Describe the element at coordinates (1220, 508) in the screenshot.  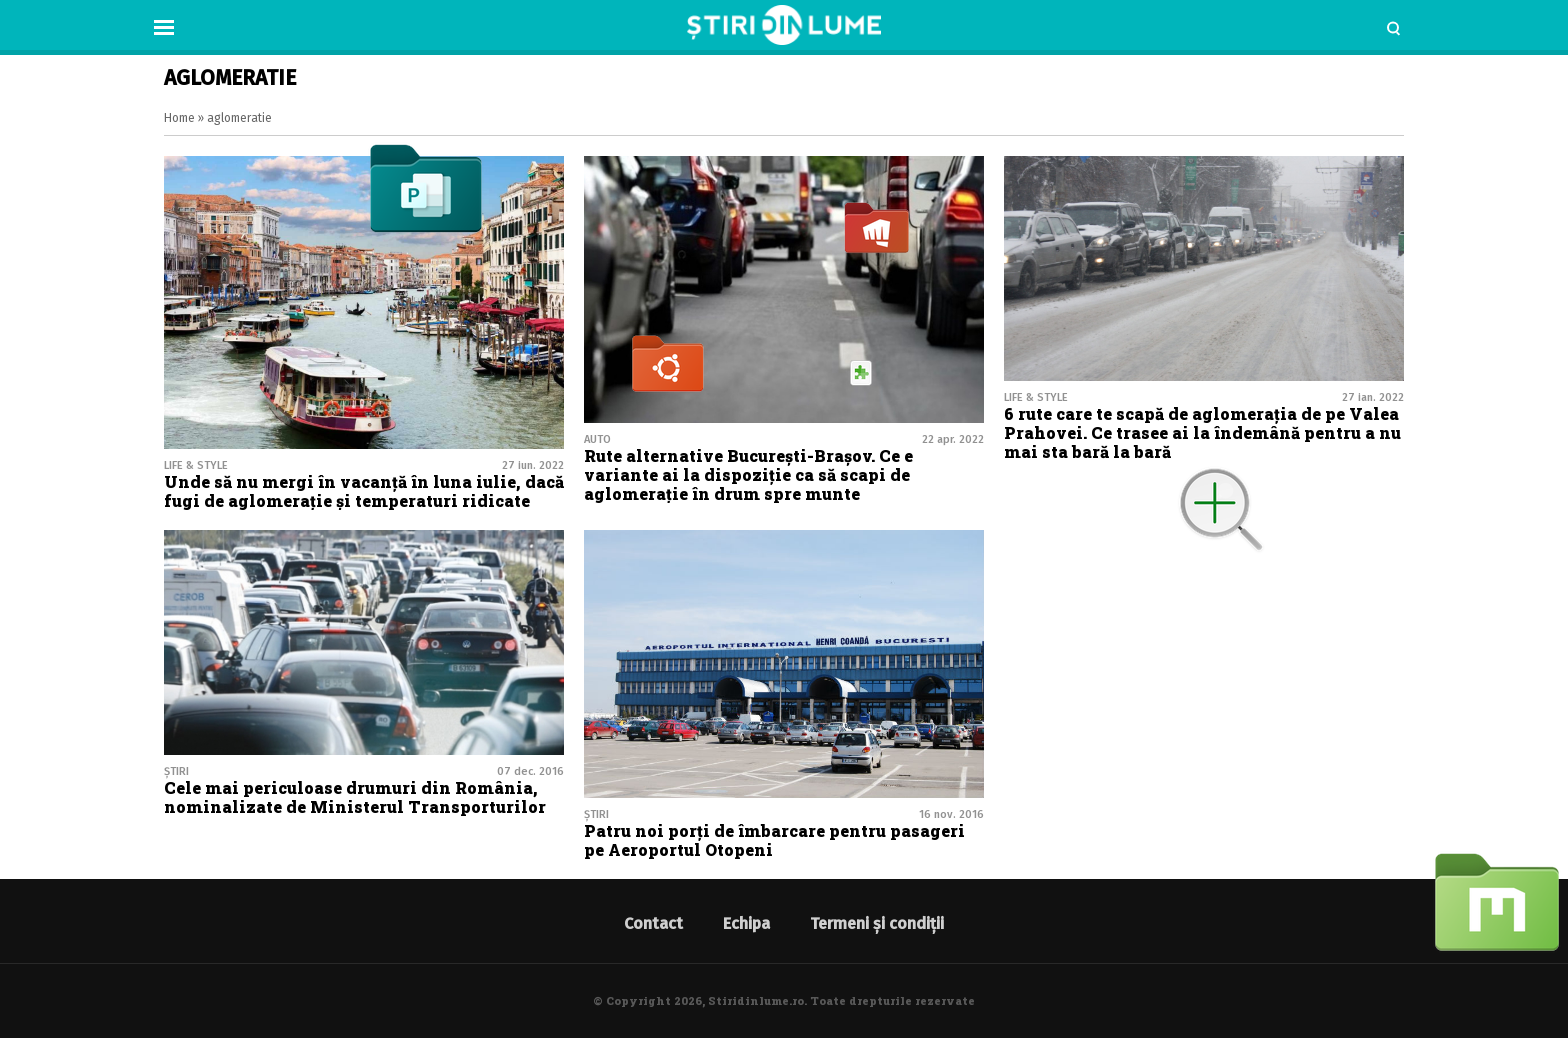
I see `zoom in to view content closer` at that location.